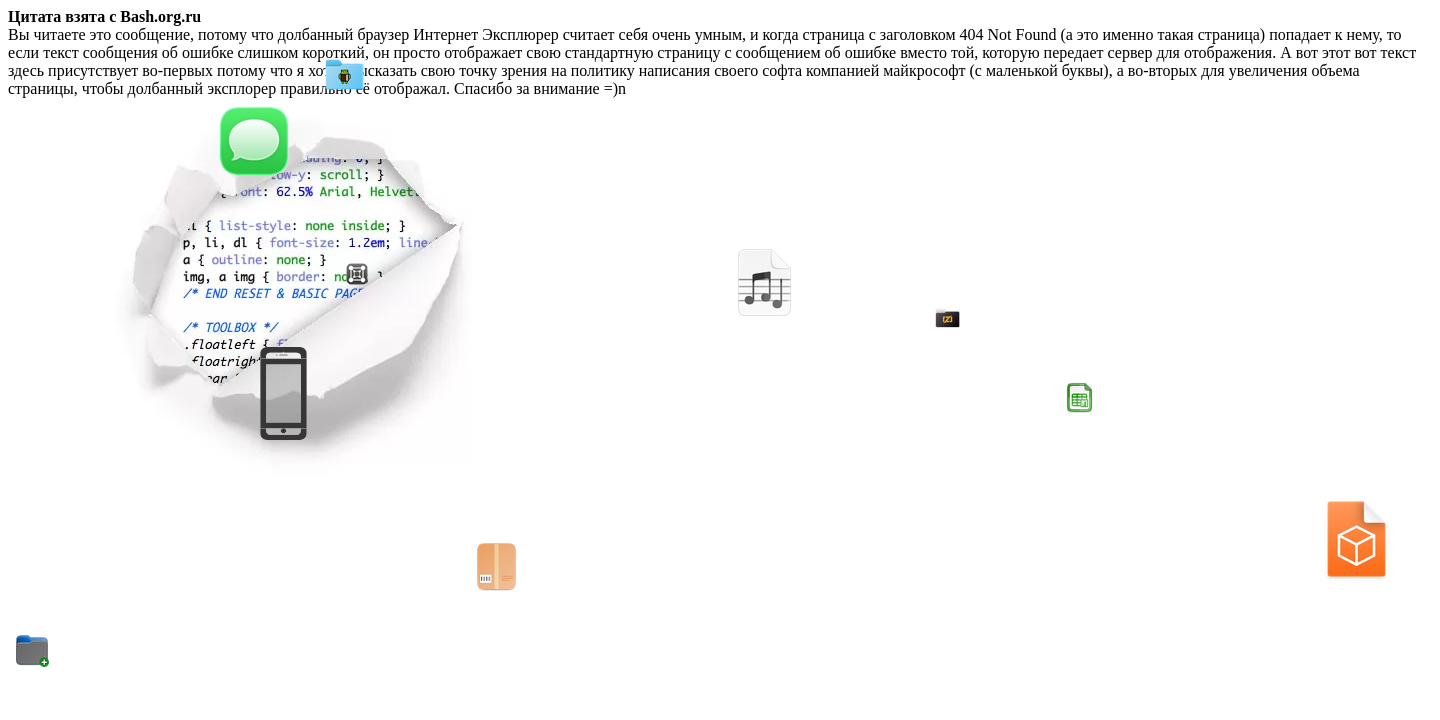 Image resolution: width=1440 pixels, height=720 pixels. What do you see at coordinates (32, 650) in the screenshot?
I see `create a new folder` at bounding box center [32, 650].